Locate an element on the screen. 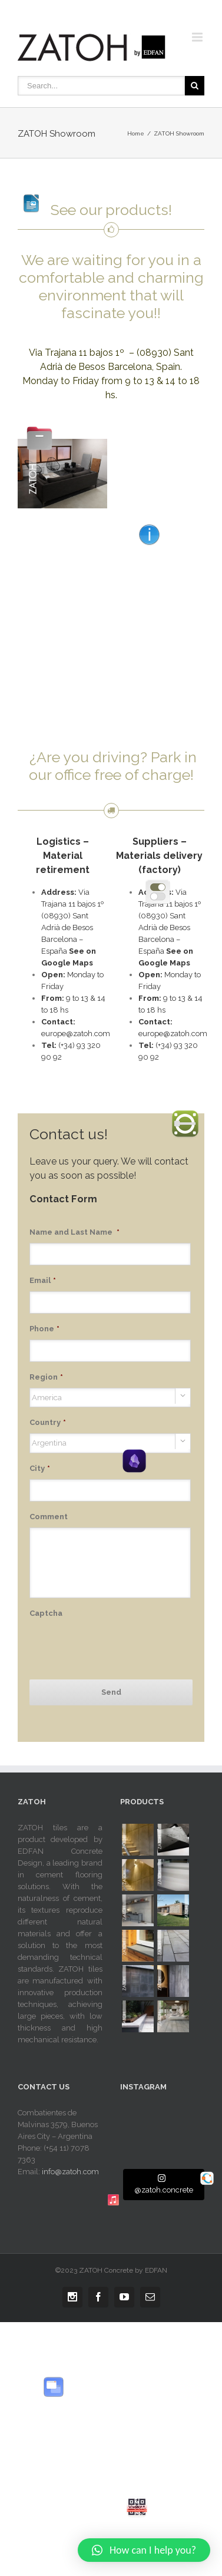  open LibreOffice Writer application is located at coordinates (31, 203).